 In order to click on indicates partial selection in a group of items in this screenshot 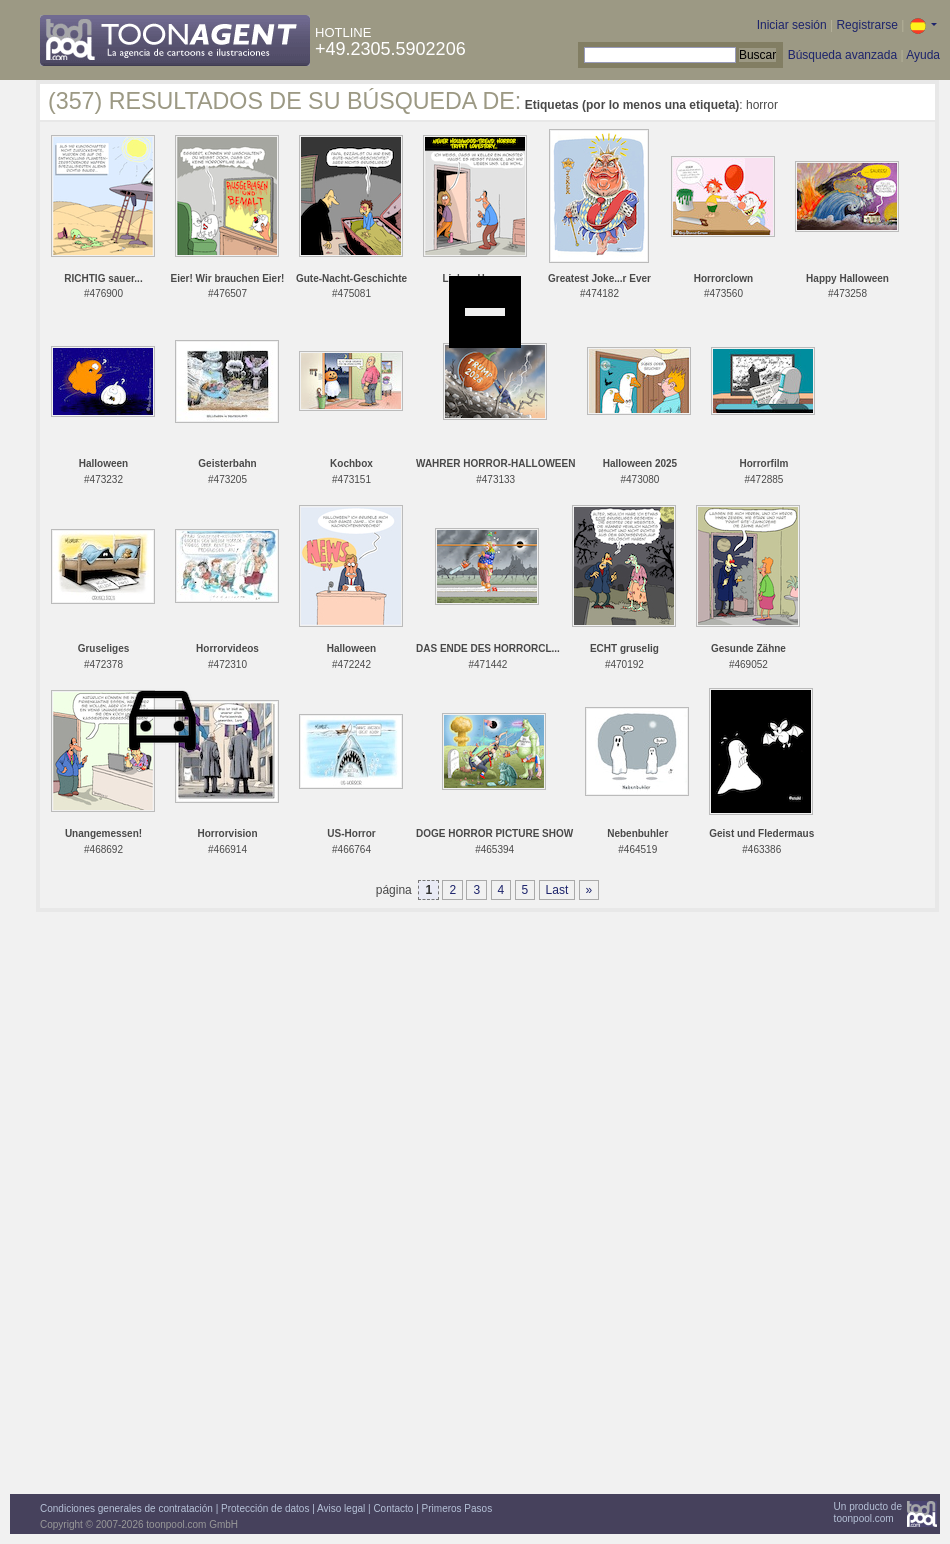, I will do `click(485, 312)`.